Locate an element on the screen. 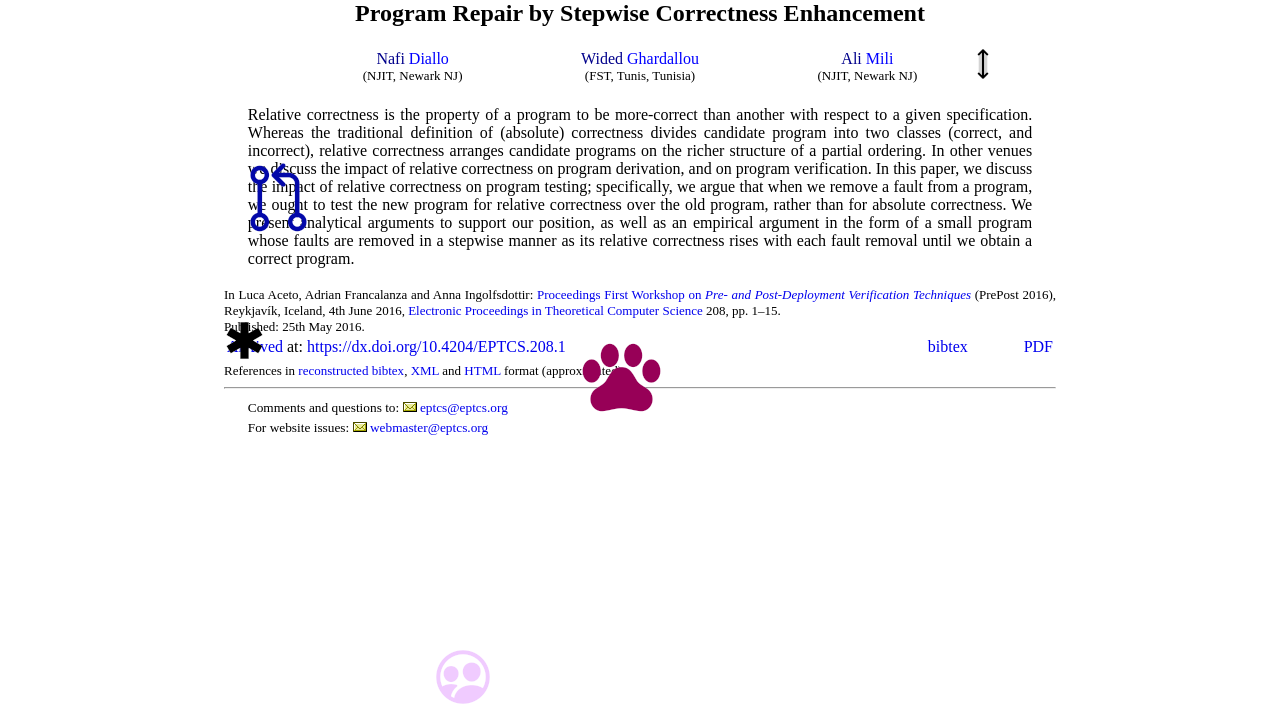  adjust height or vertical size is located at coordinates (983, 64).